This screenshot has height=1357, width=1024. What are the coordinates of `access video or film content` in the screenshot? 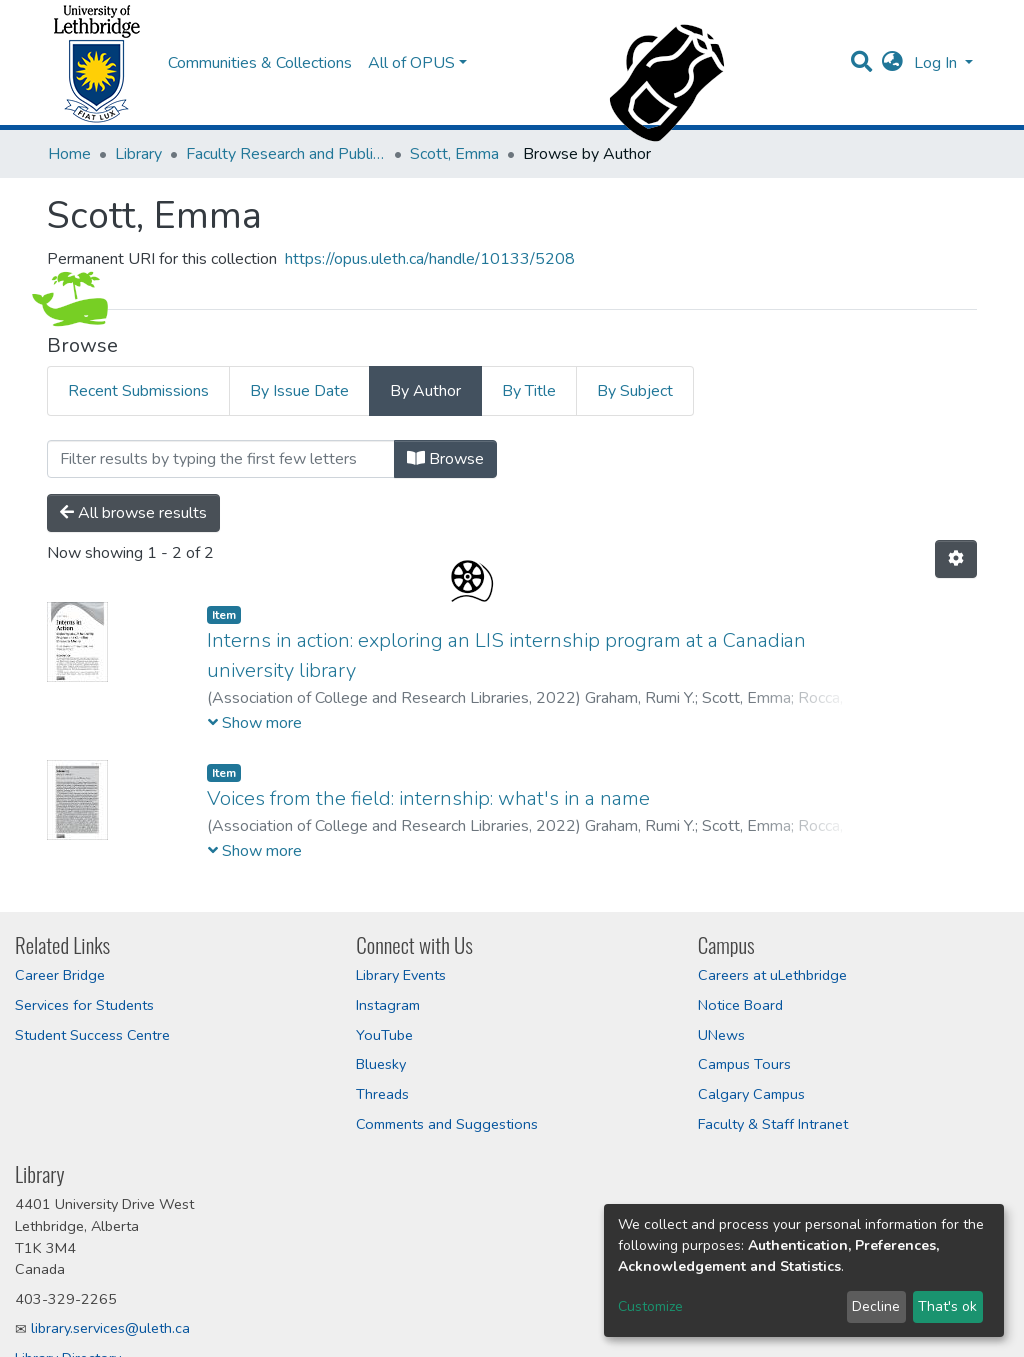 It's located at (472, 581).